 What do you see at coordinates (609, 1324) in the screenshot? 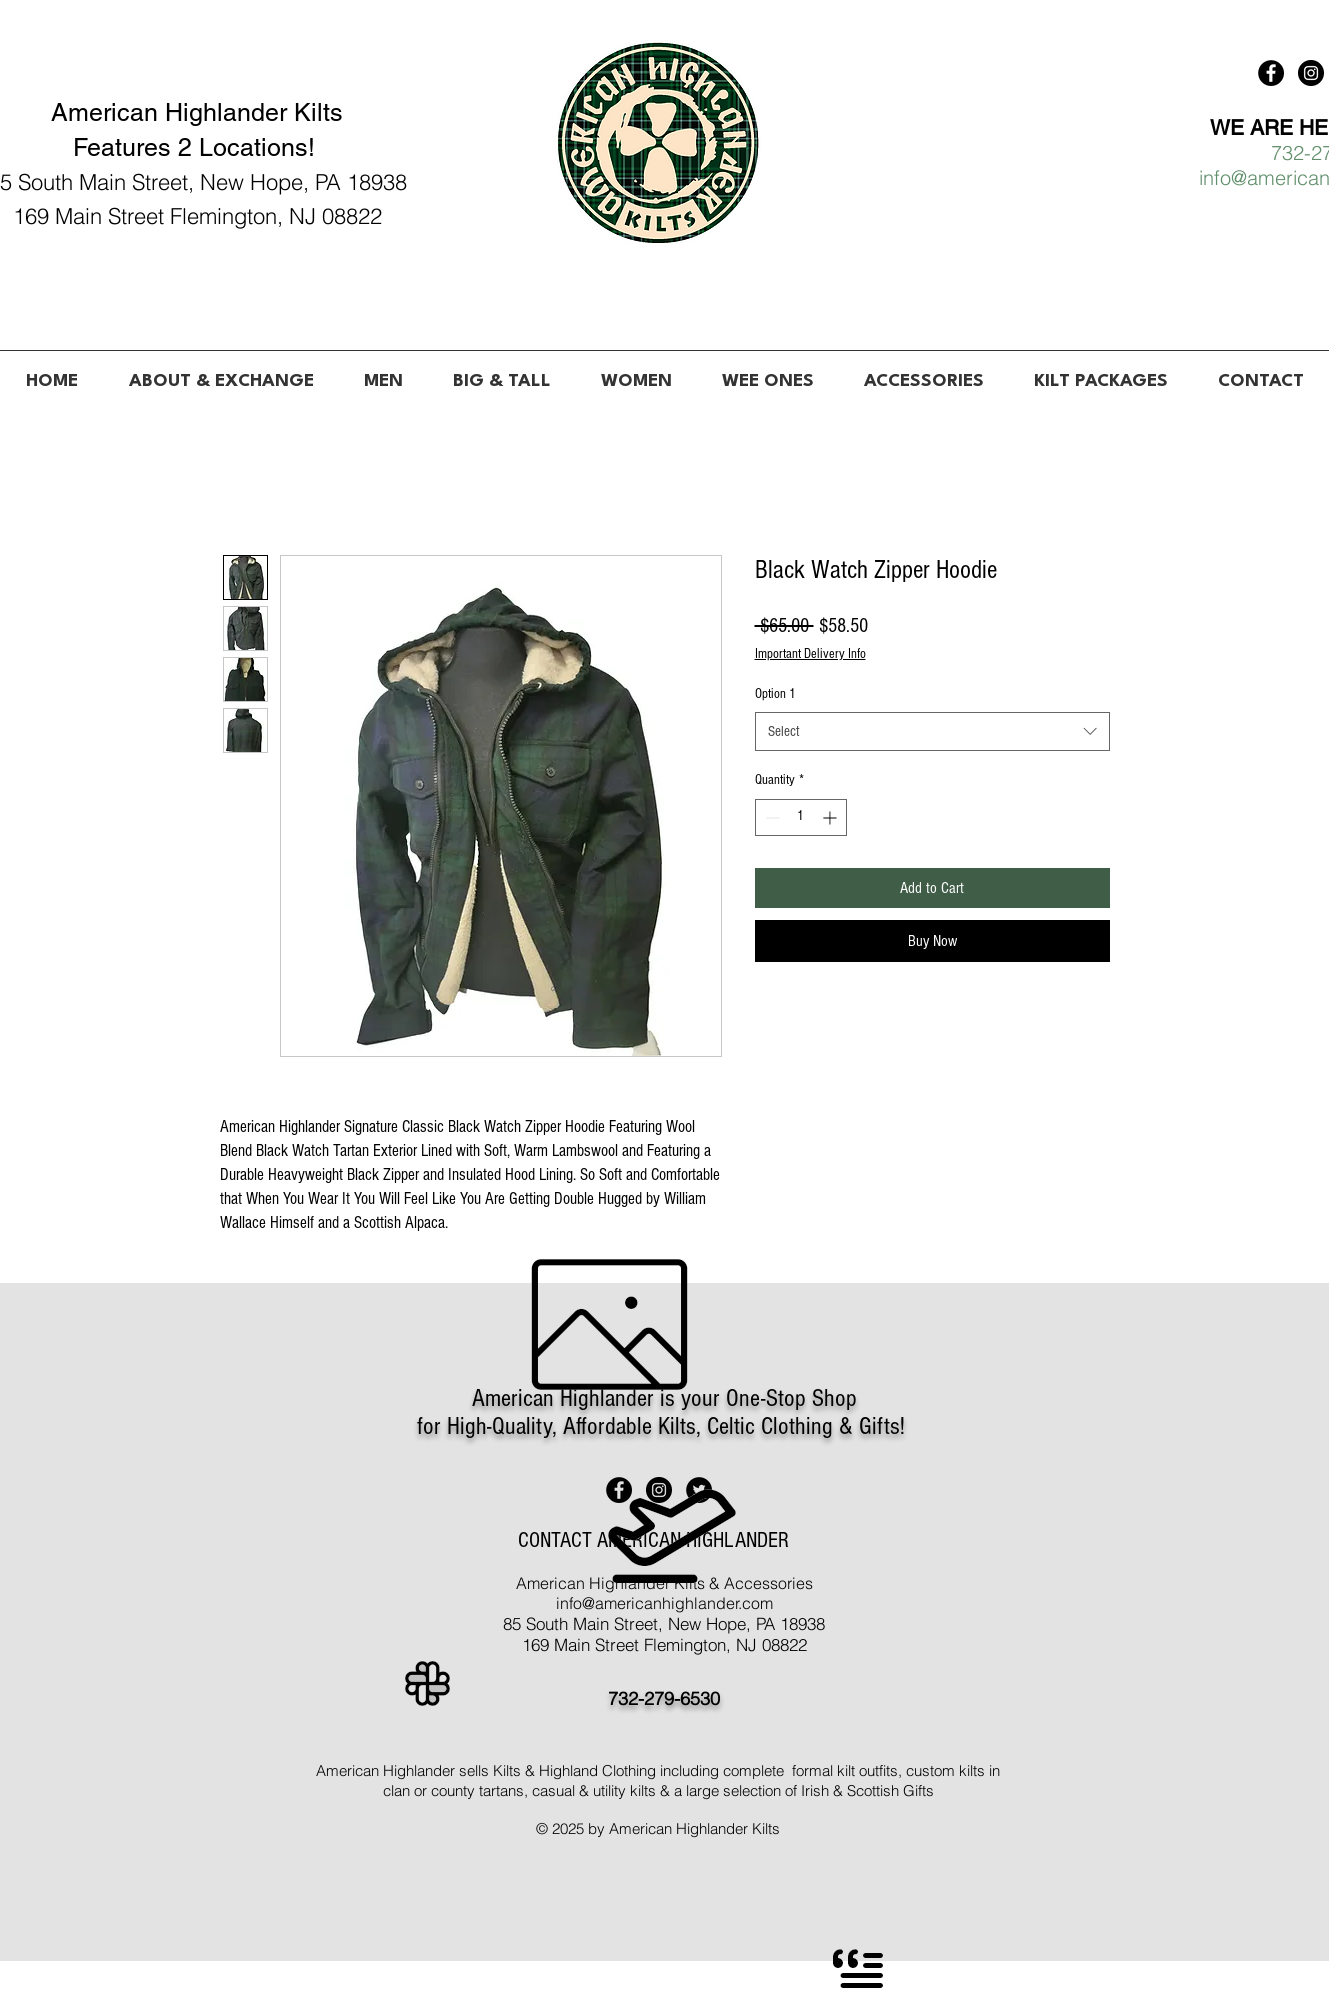
I see `view or browse photos` at bounding box center [609, 1324].